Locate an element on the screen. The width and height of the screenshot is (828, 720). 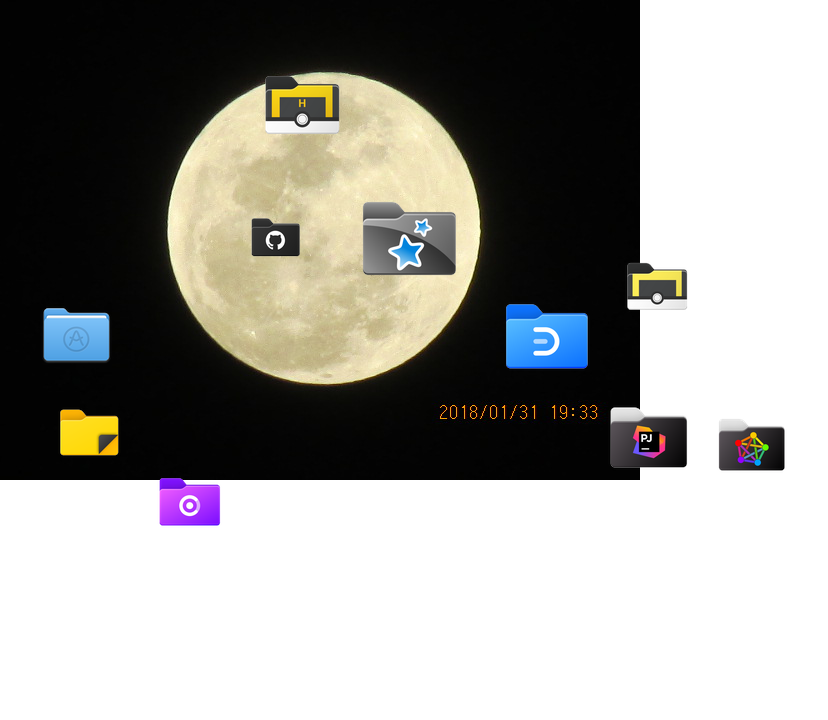
open folder containing github repositories is located at coordinates (275, 238).